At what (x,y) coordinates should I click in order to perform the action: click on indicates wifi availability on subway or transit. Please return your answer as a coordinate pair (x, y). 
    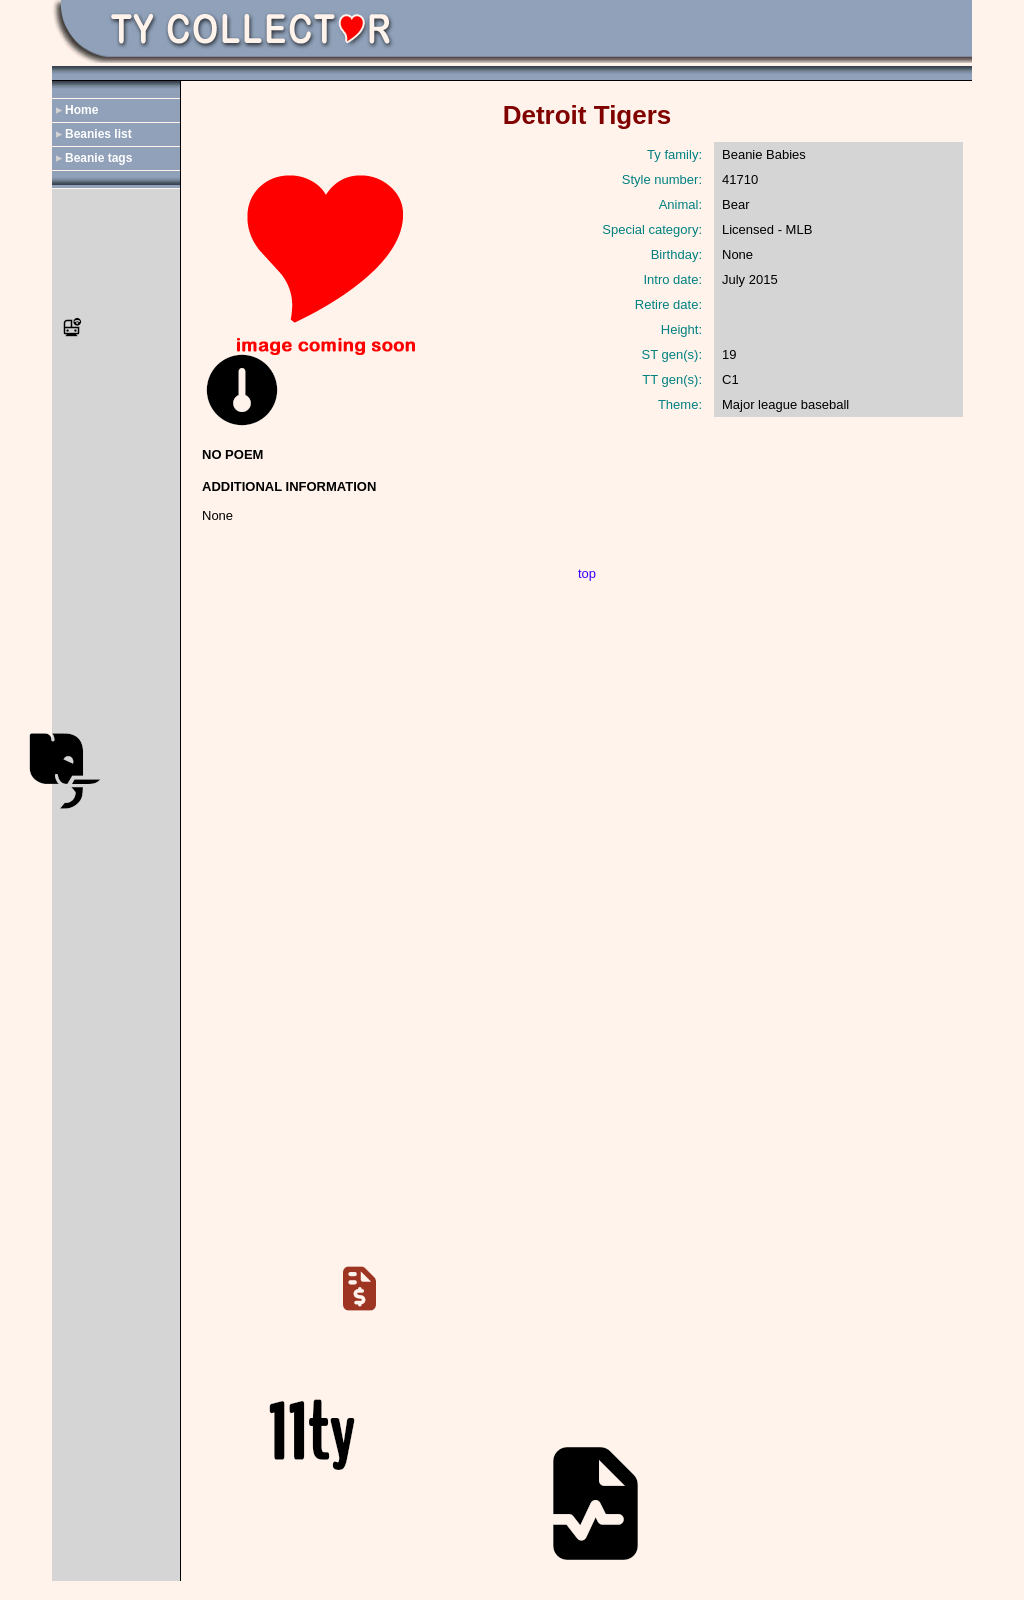
    Looking at the image, I should click on (71, 327).